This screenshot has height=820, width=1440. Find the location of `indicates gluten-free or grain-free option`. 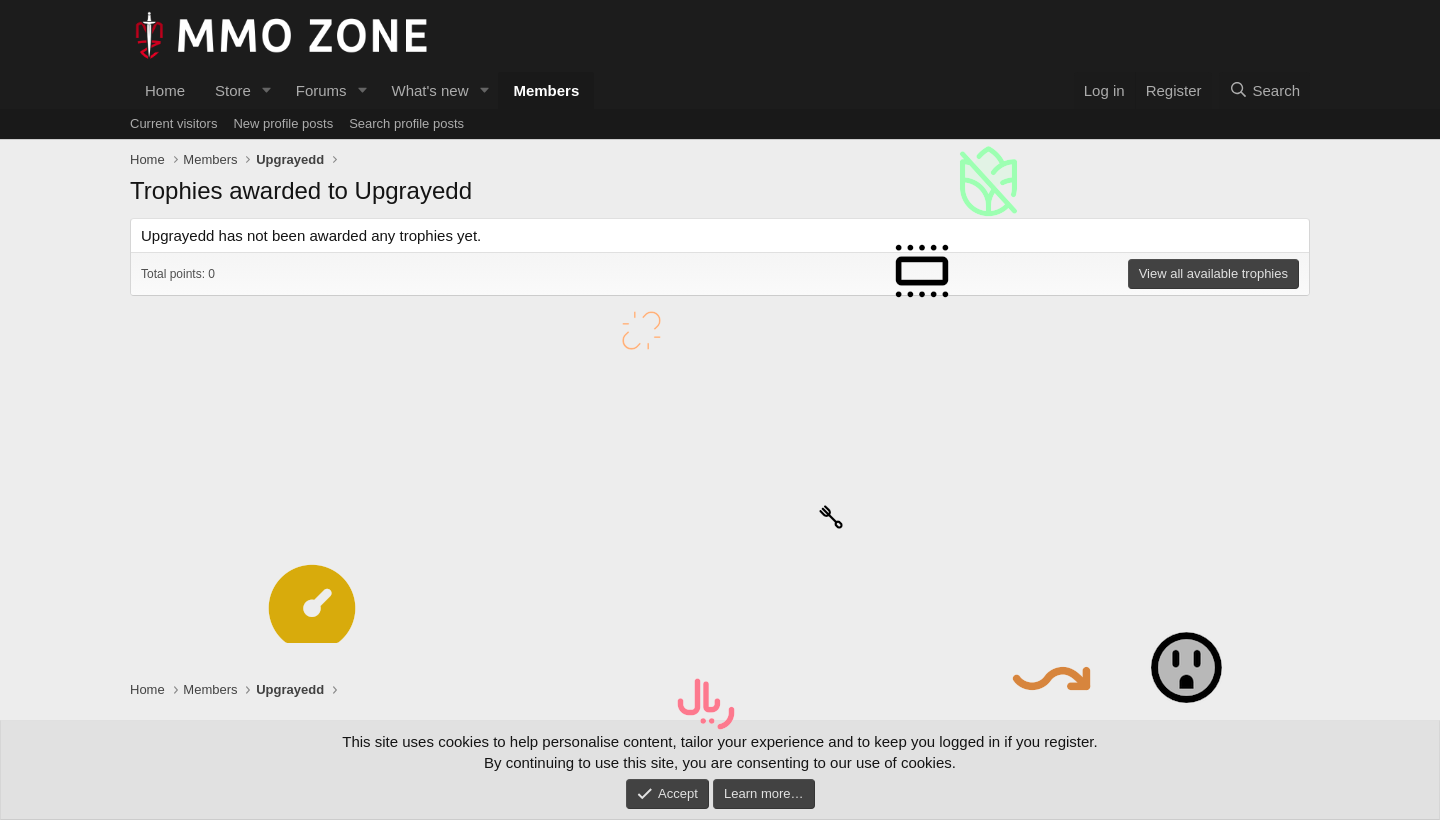

indicates gluten-free or grain-free option is located at coordinates (988, 182).